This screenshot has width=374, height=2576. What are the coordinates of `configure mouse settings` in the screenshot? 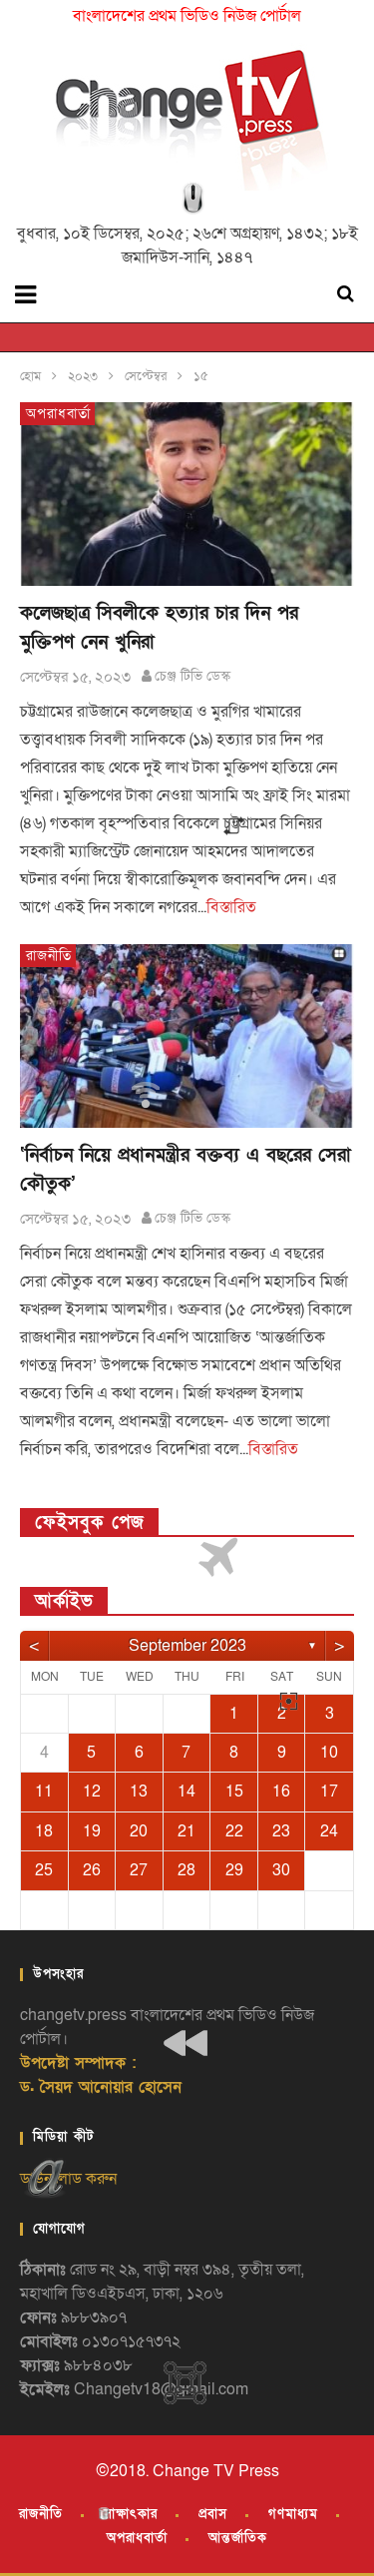 It's located at (192, 198).